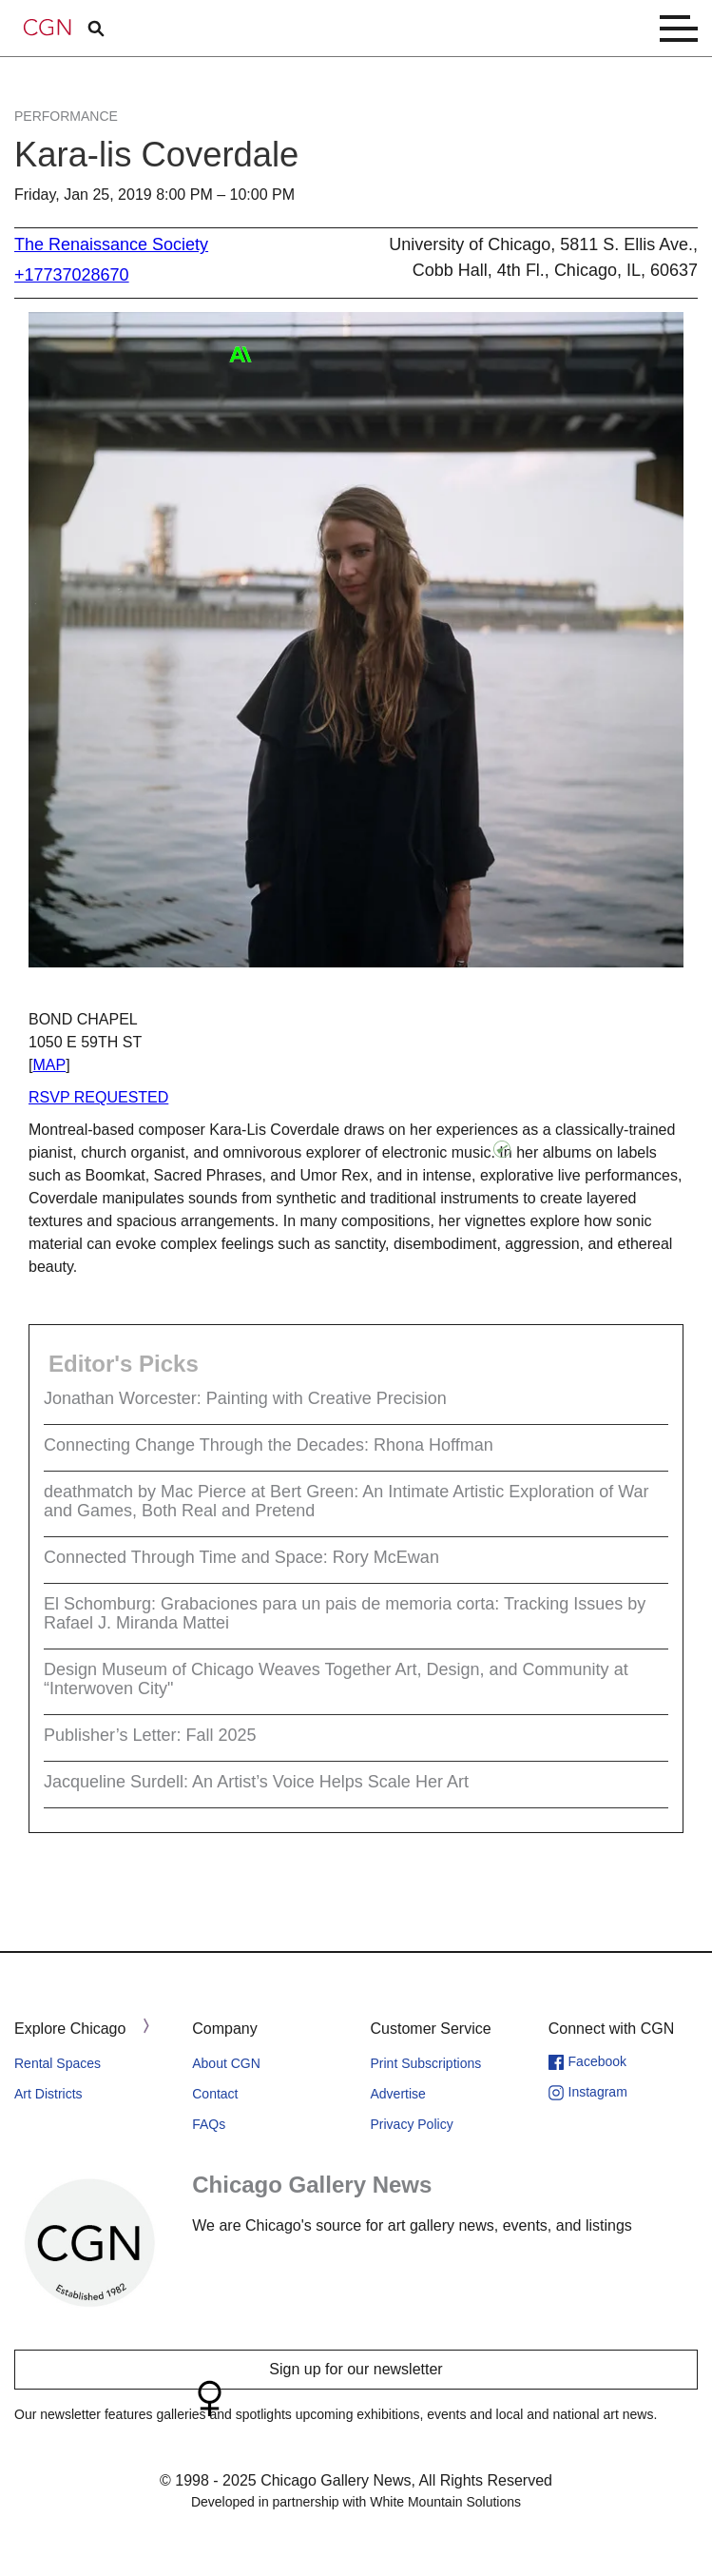  What do you see at coordinates (209, 2397) in the screenshot?
I see `indicates female or women's category` at bounding box center [209, 2397].